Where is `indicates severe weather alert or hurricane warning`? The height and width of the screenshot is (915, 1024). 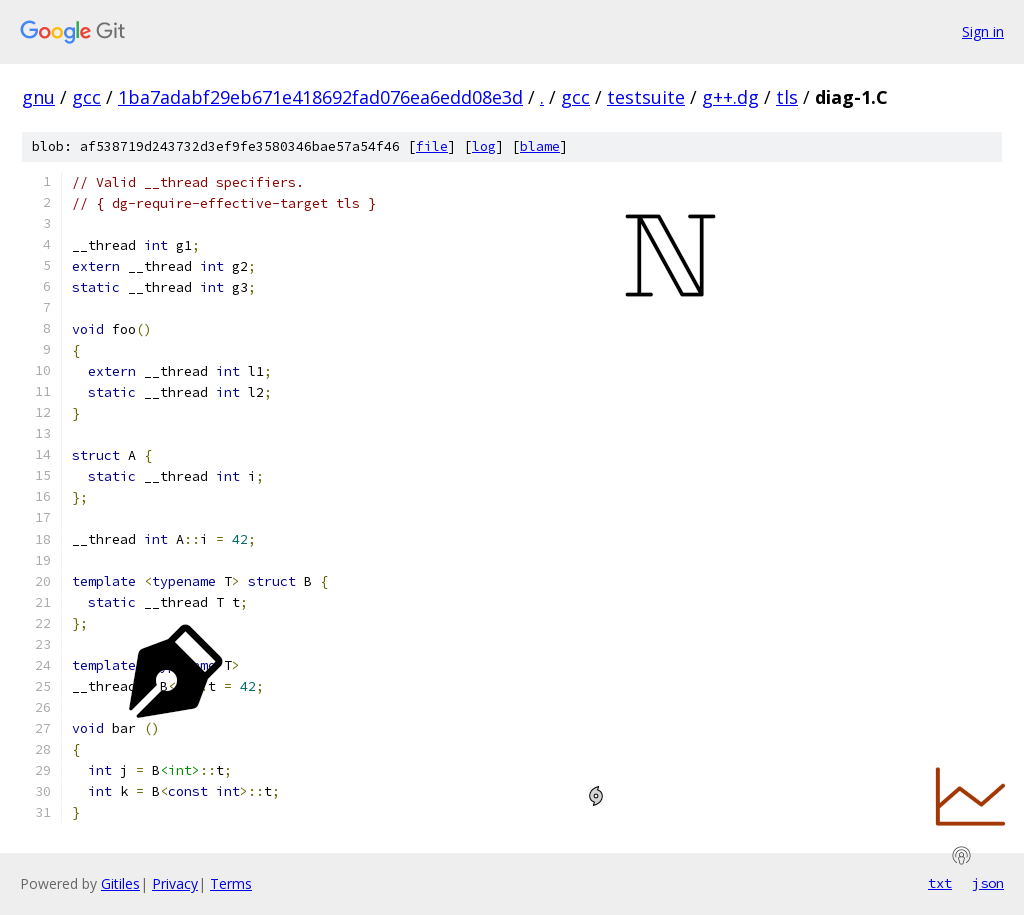
indicates severe weather alert or hurricane warning is located at coordinates (596, 796).